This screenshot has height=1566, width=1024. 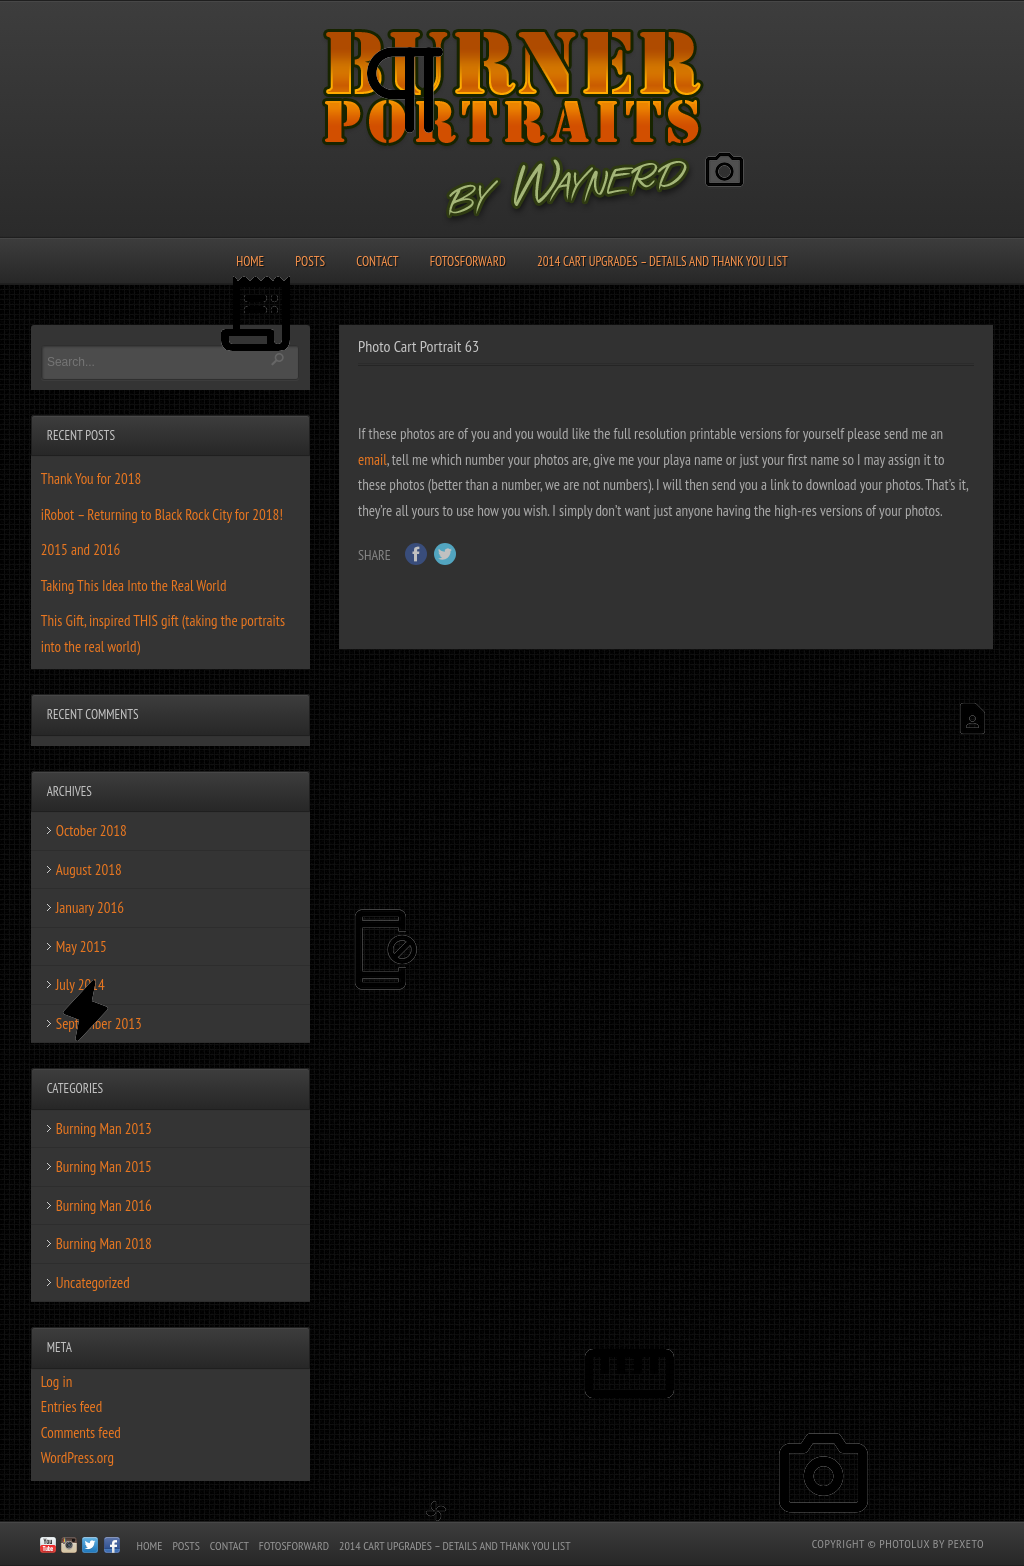 I want to click on view transaction history or receipts, so click(x=255, y=313).